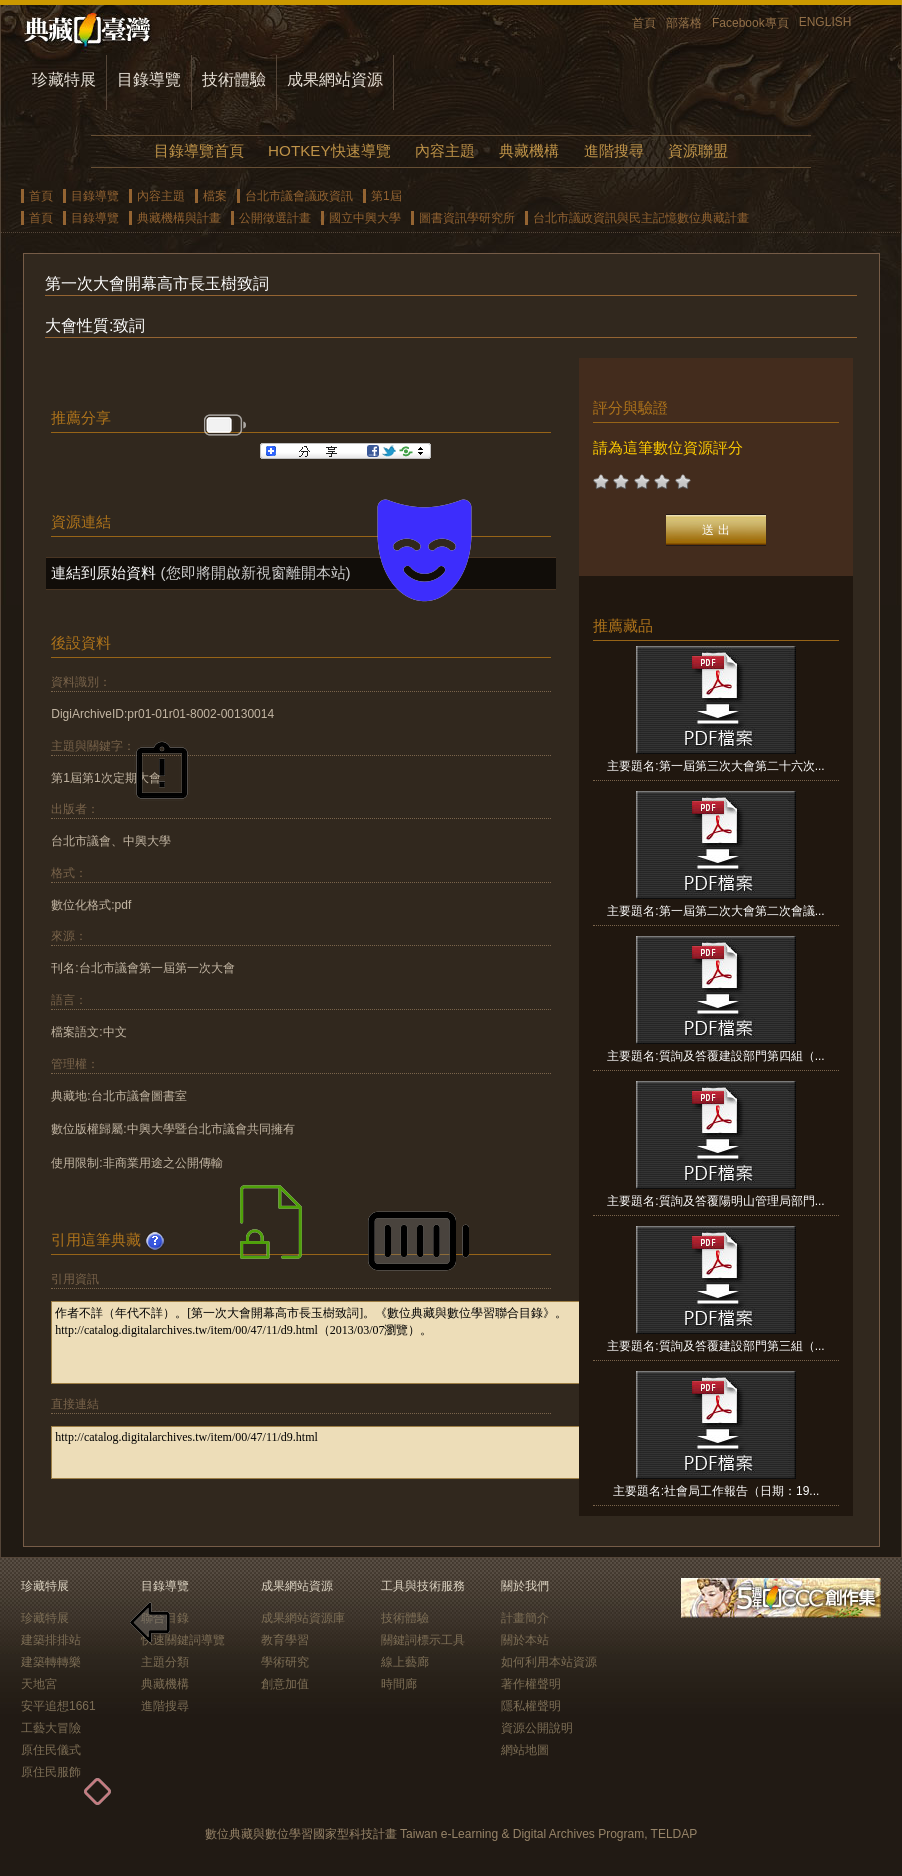  What do you see at coordinates (417, 1241) in the screenshot?
I see `indicates full battery charge` at bounding box center [417, 1241].